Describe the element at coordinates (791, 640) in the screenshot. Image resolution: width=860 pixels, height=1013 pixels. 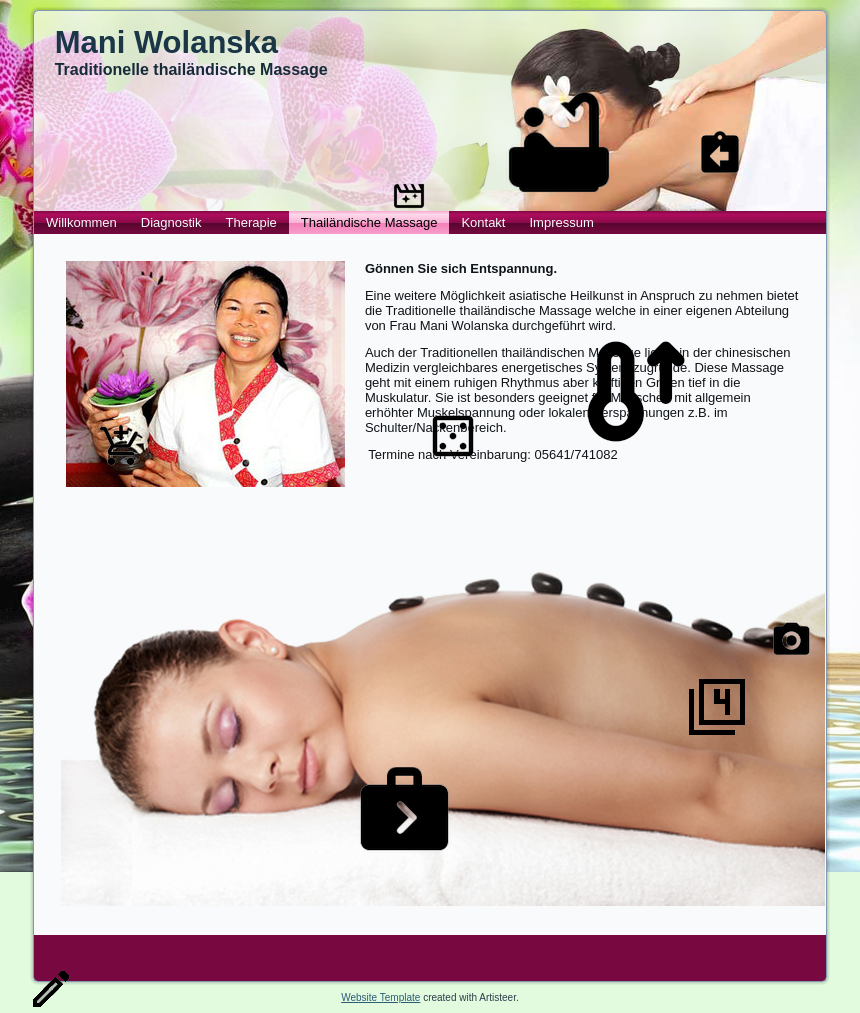
I see `take a photo` at that location.